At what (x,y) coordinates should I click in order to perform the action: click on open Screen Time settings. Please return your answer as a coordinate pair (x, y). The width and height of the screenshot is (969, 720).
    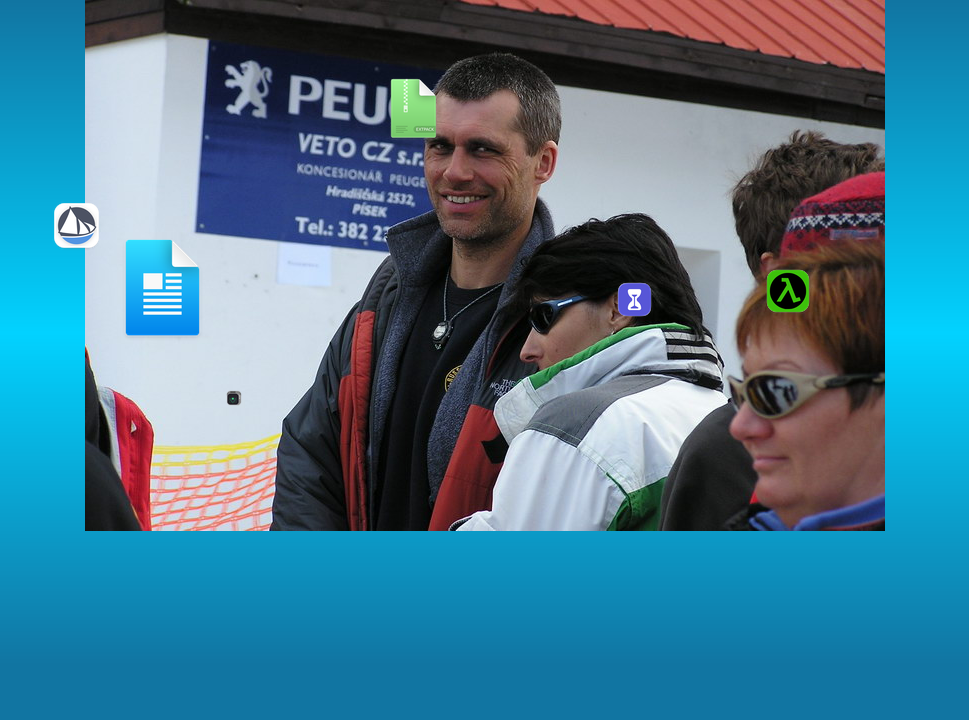
    Looking at the image, I should click on (634, 299).